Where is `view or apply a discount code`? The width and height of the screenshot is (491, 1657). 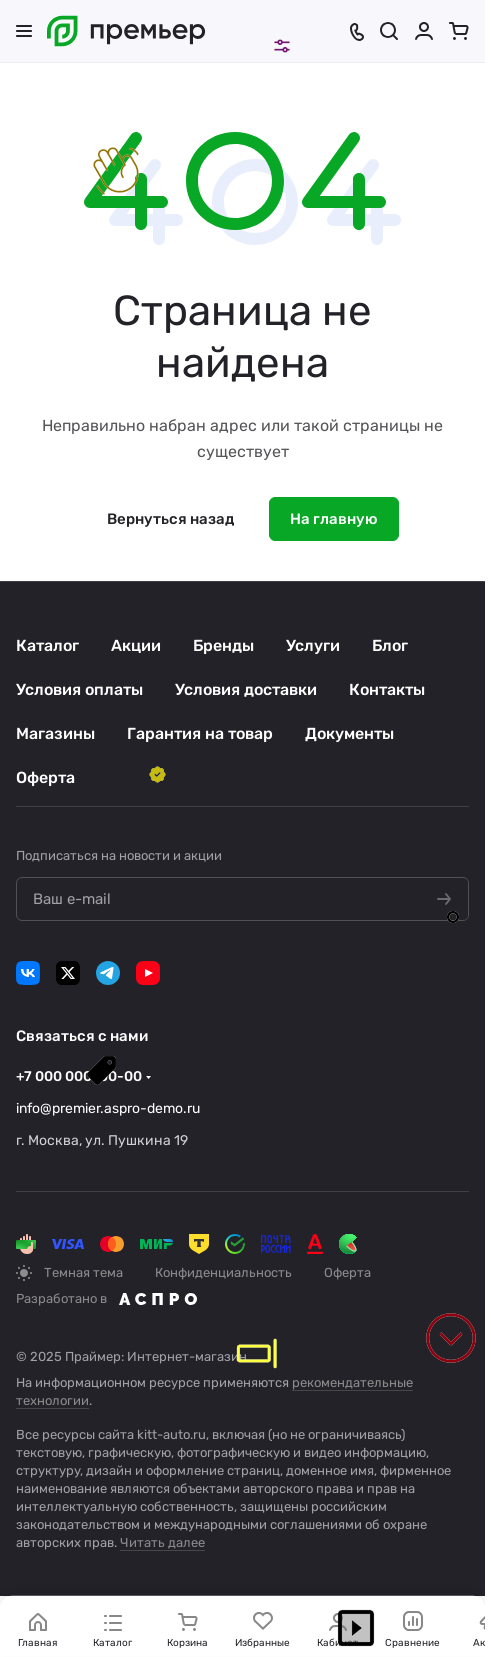
view or apply a discount code is located at coordinates (101, 1070).